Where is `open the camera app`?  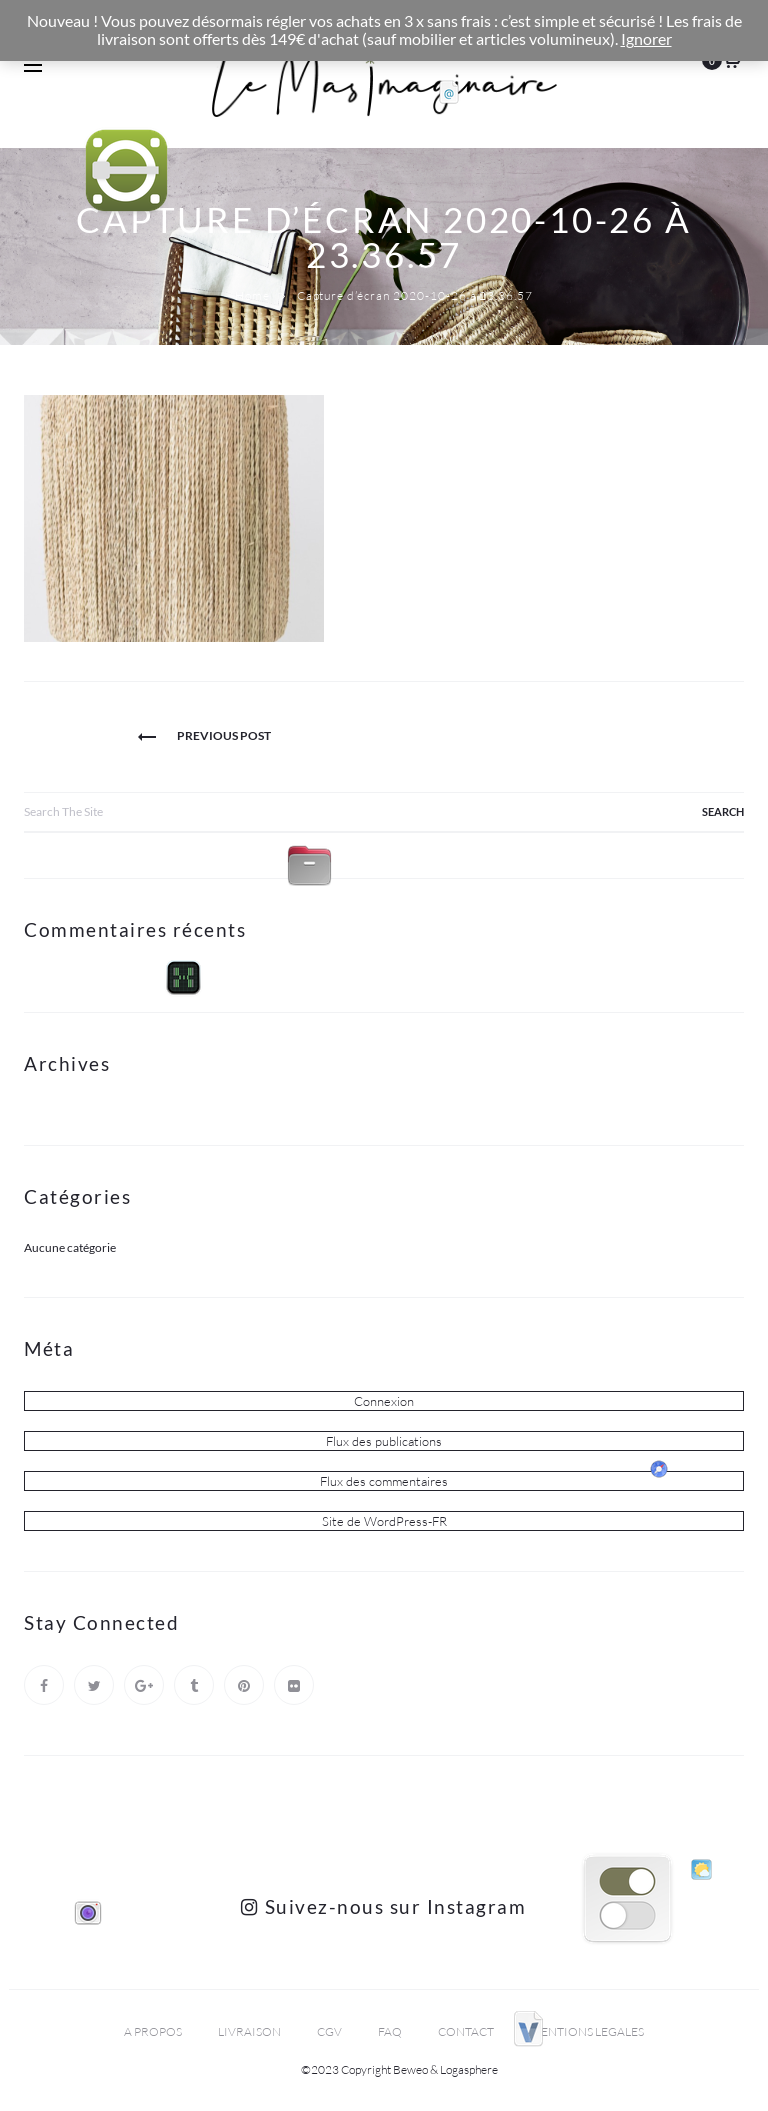
open the camera app is located at coordinates (88, 1913).